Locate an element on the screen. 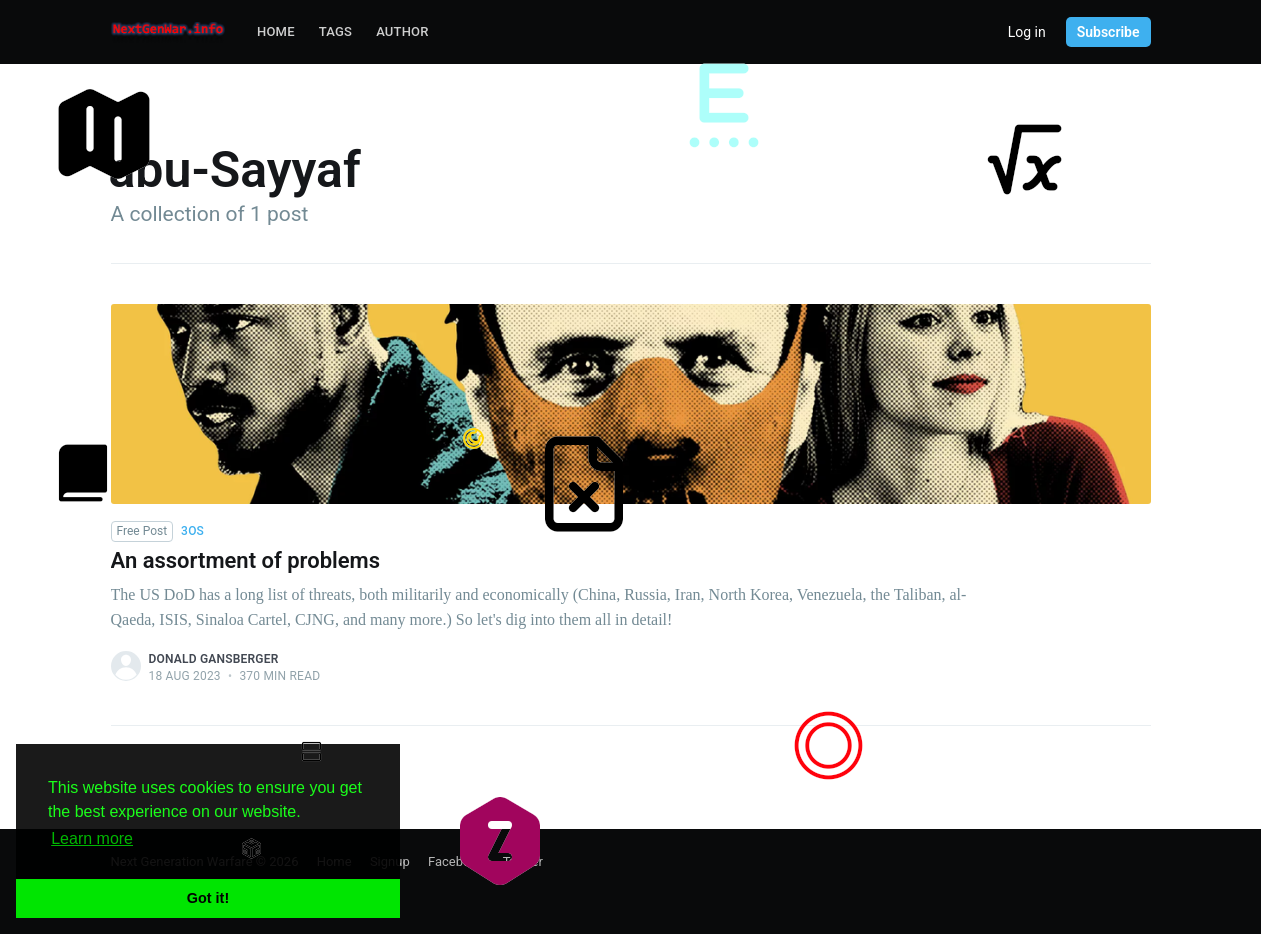  switch to row view layout is located at coordinates (311, 751).